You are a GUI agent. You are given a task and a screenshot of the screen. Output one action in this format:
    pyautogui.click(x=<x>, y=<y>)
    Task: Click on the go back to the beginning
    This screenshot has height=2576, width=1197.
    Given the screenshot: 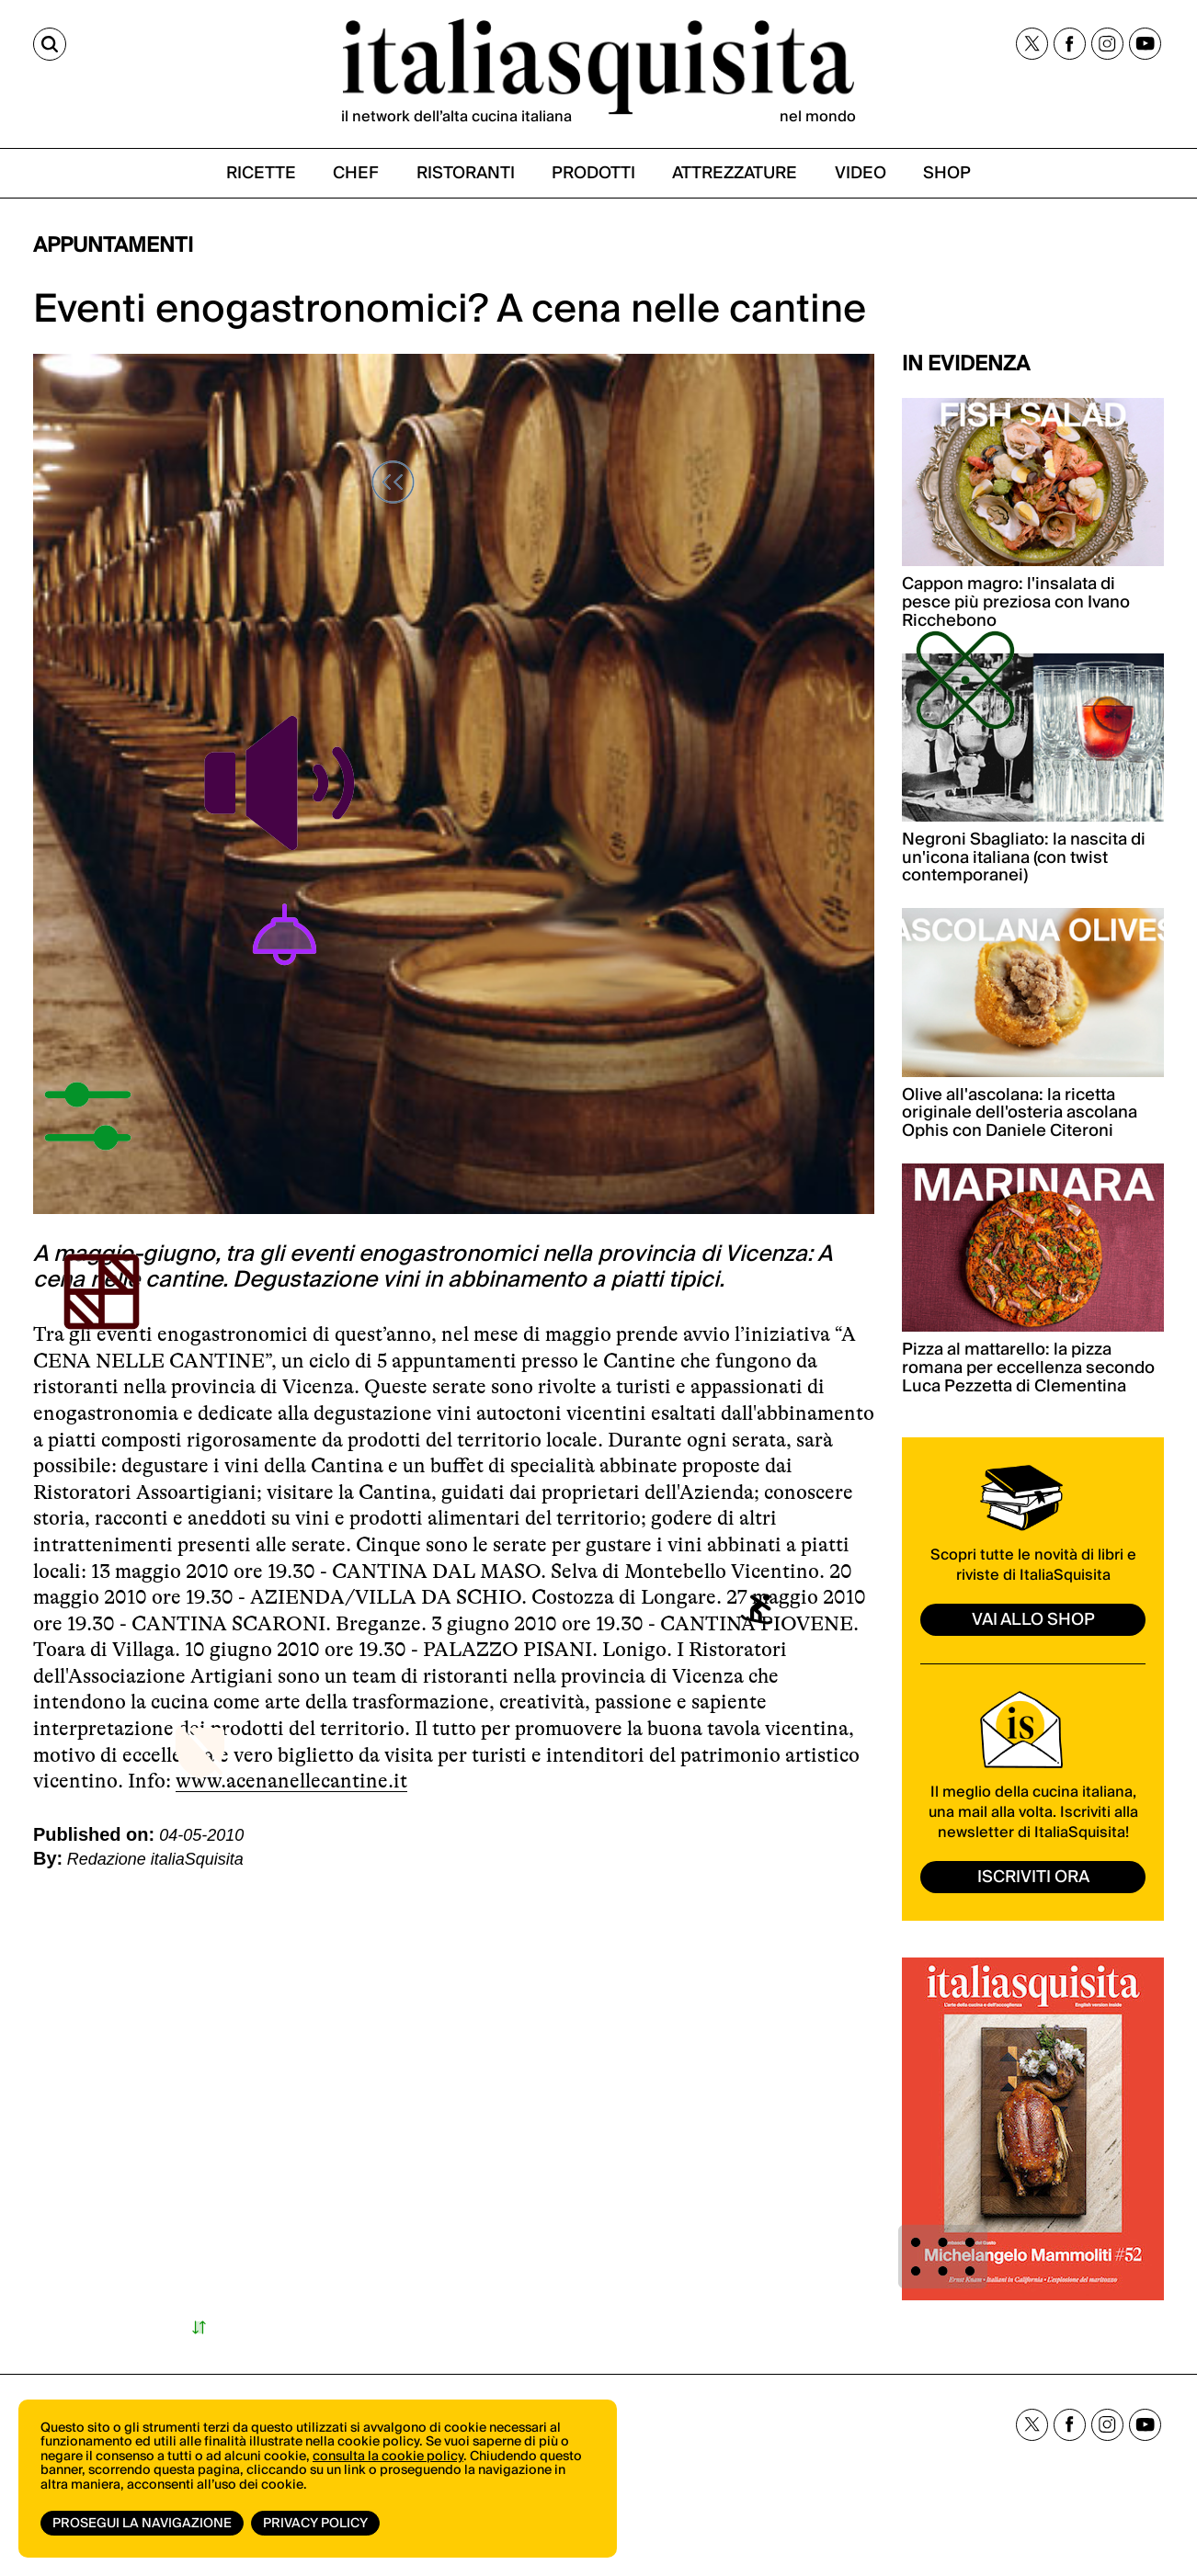 What is the action you would take?
    pyautogui.click(x=393, y=482)
    